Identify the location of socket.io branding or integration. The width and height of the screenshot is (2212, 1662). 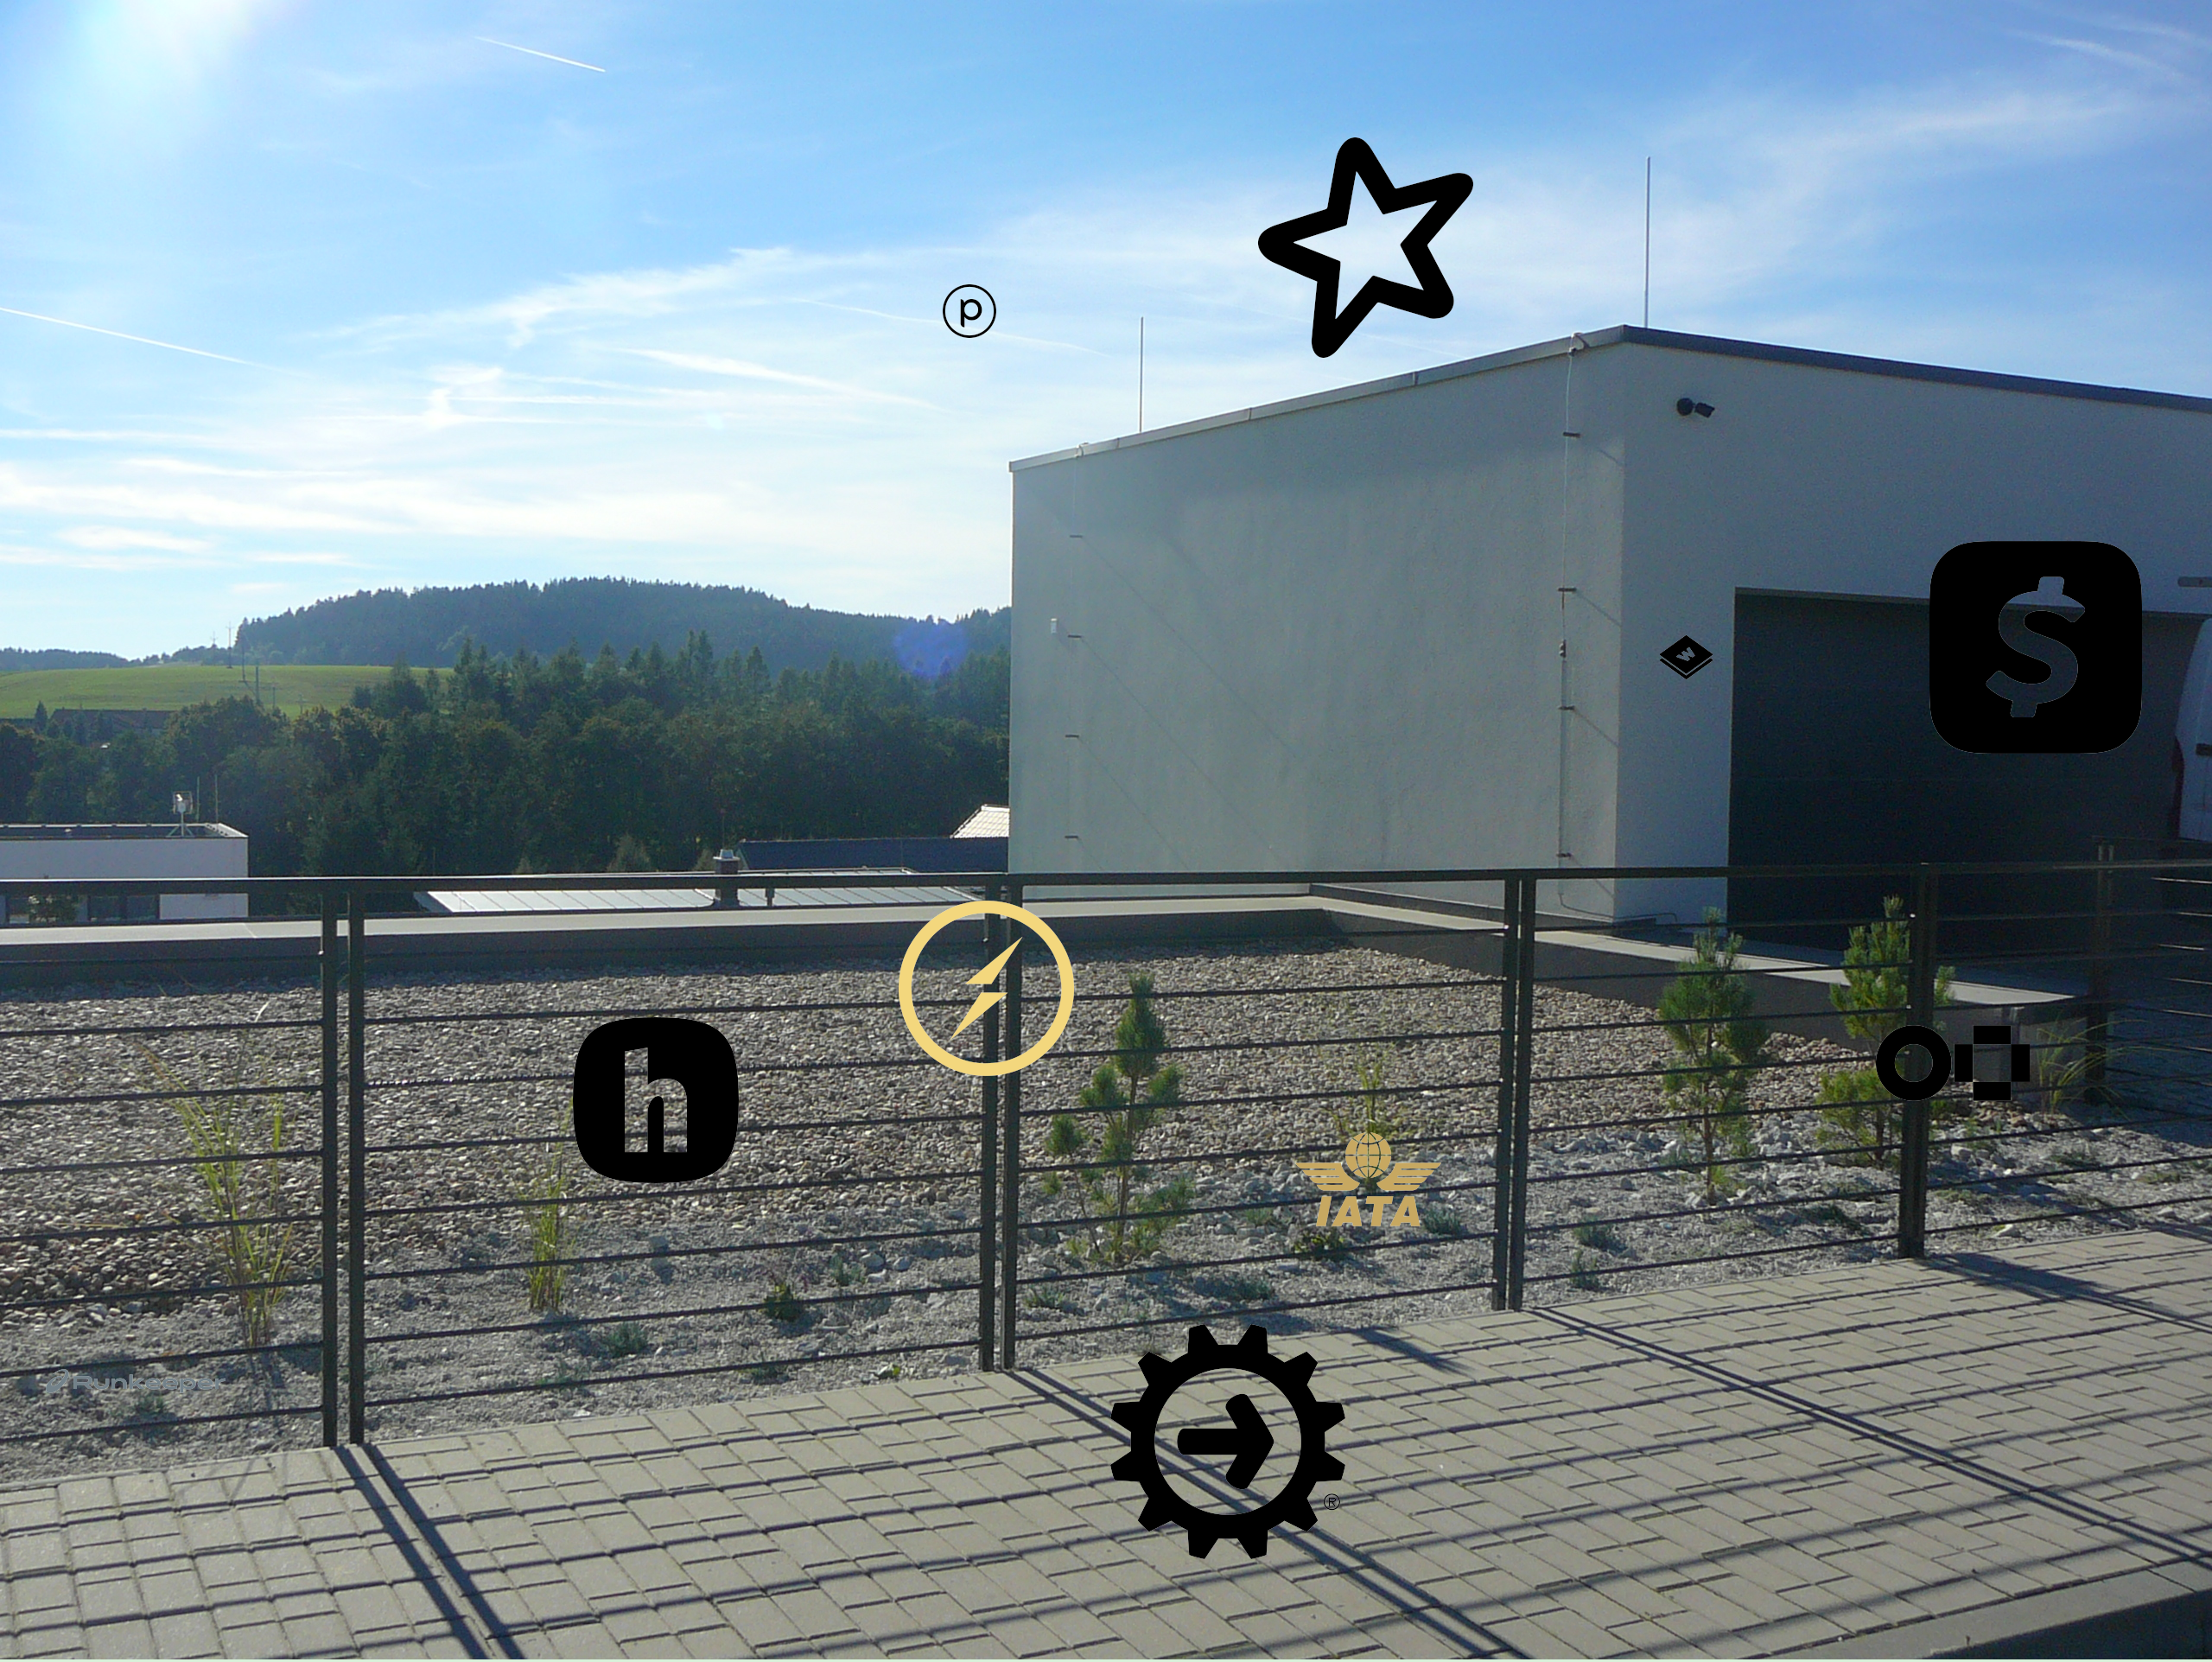
(986, 988).